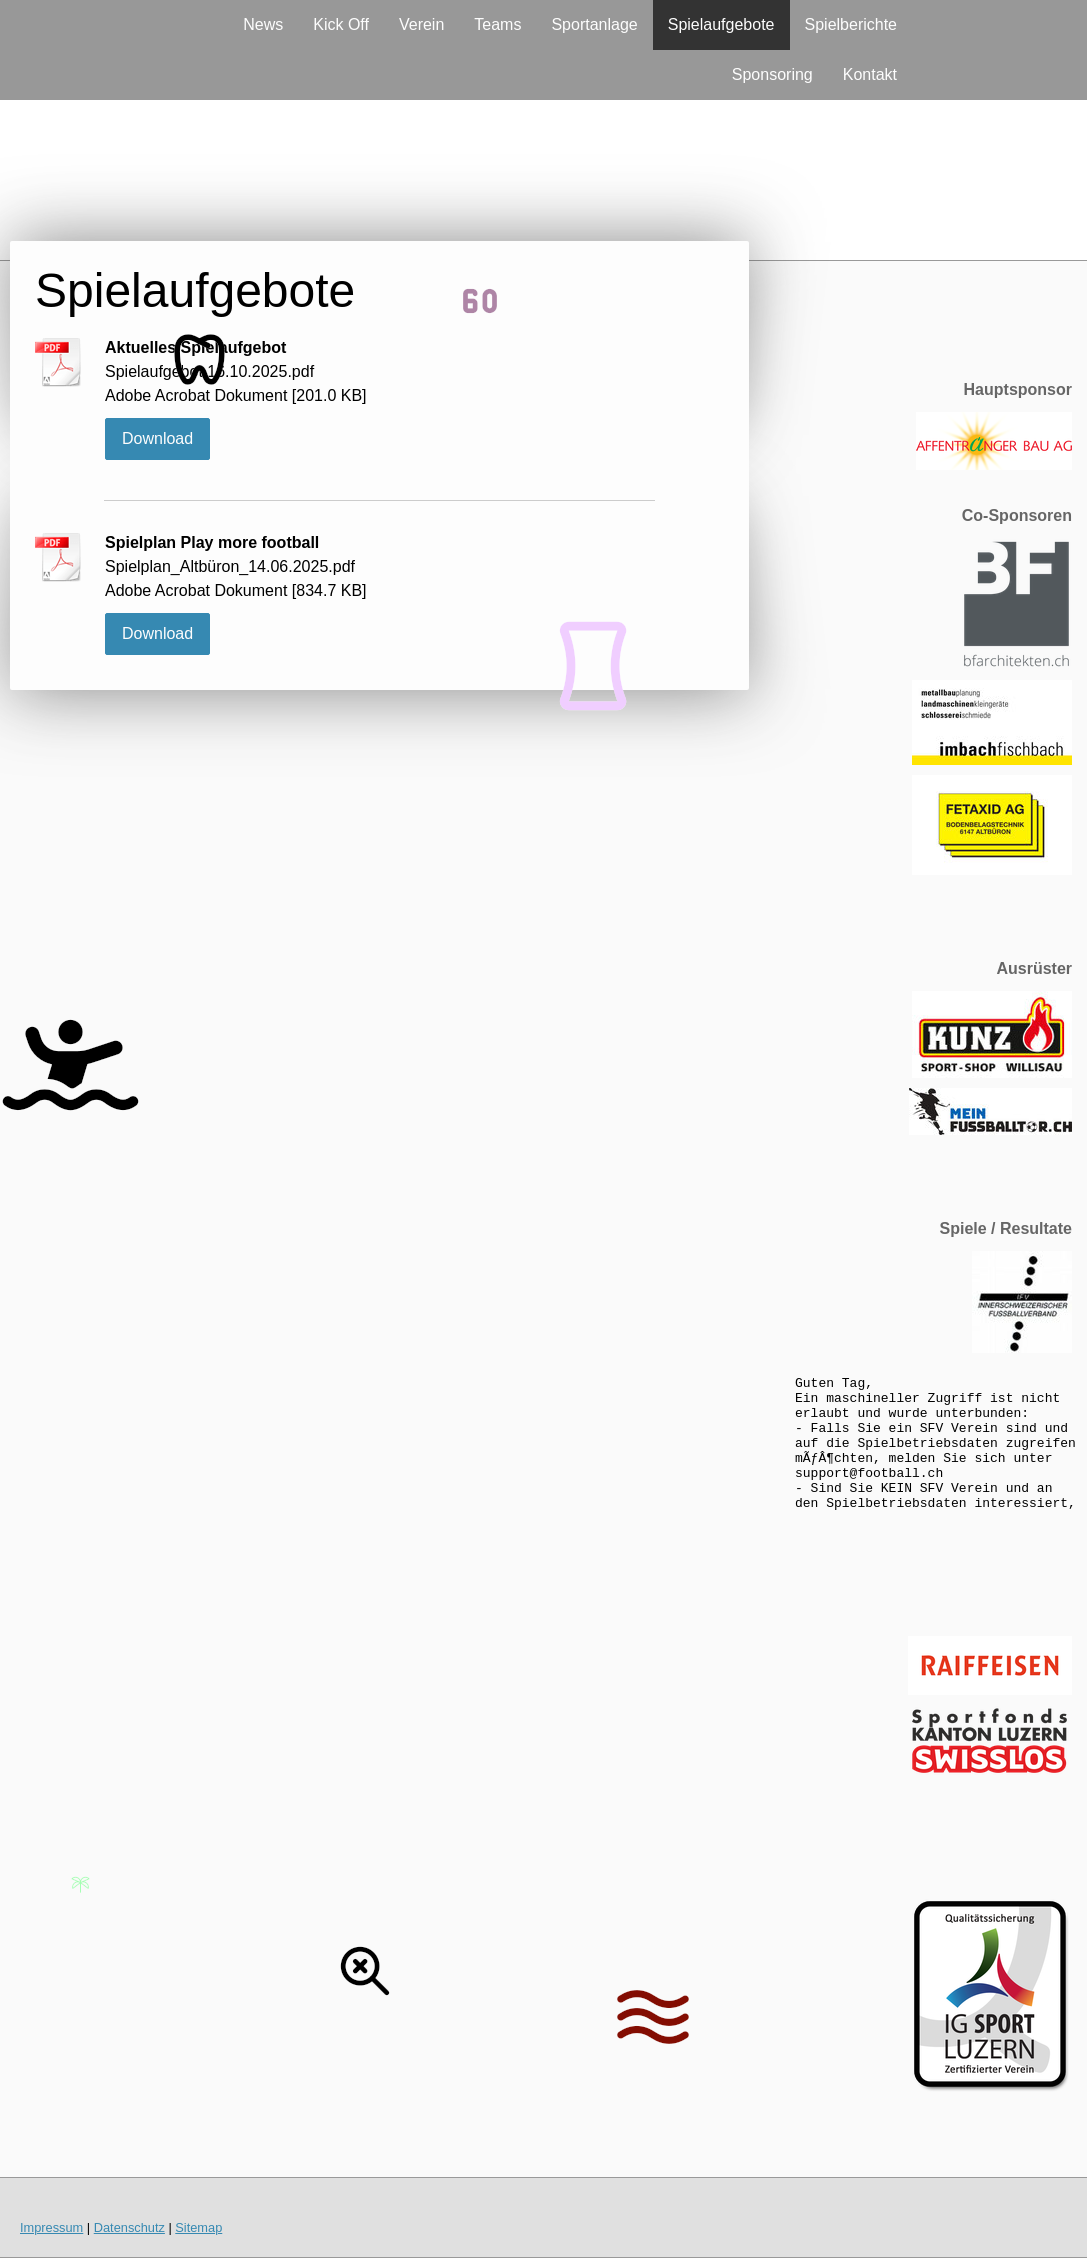 The image size is (1087, 2258). I want to click on indicates water or liquid-related content, so click(653, 2017).